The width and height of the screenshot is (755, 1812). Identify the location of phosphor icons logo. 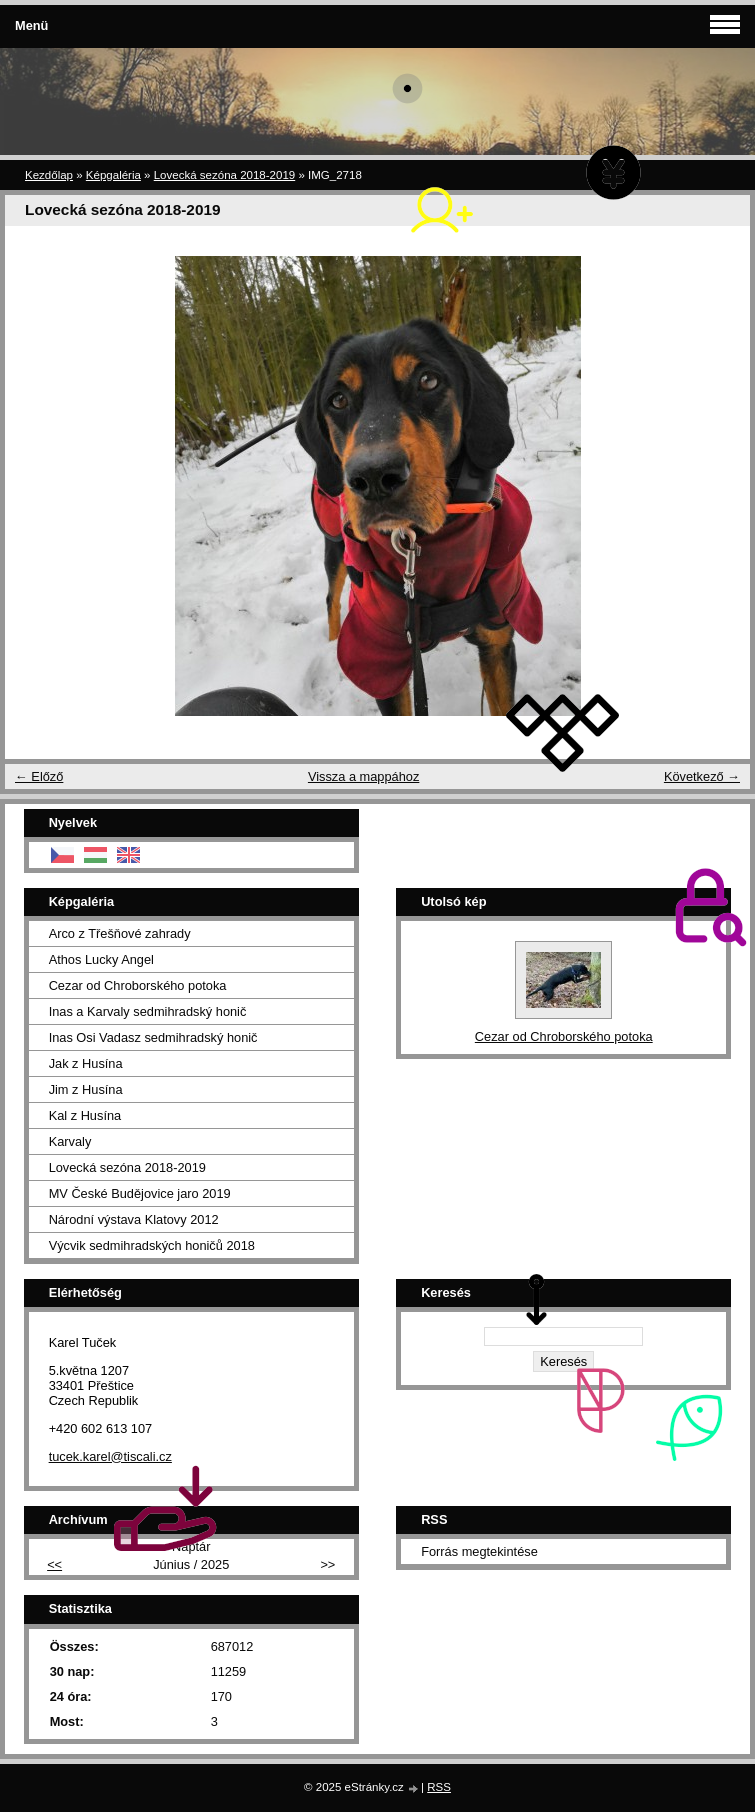
(596, 1397).